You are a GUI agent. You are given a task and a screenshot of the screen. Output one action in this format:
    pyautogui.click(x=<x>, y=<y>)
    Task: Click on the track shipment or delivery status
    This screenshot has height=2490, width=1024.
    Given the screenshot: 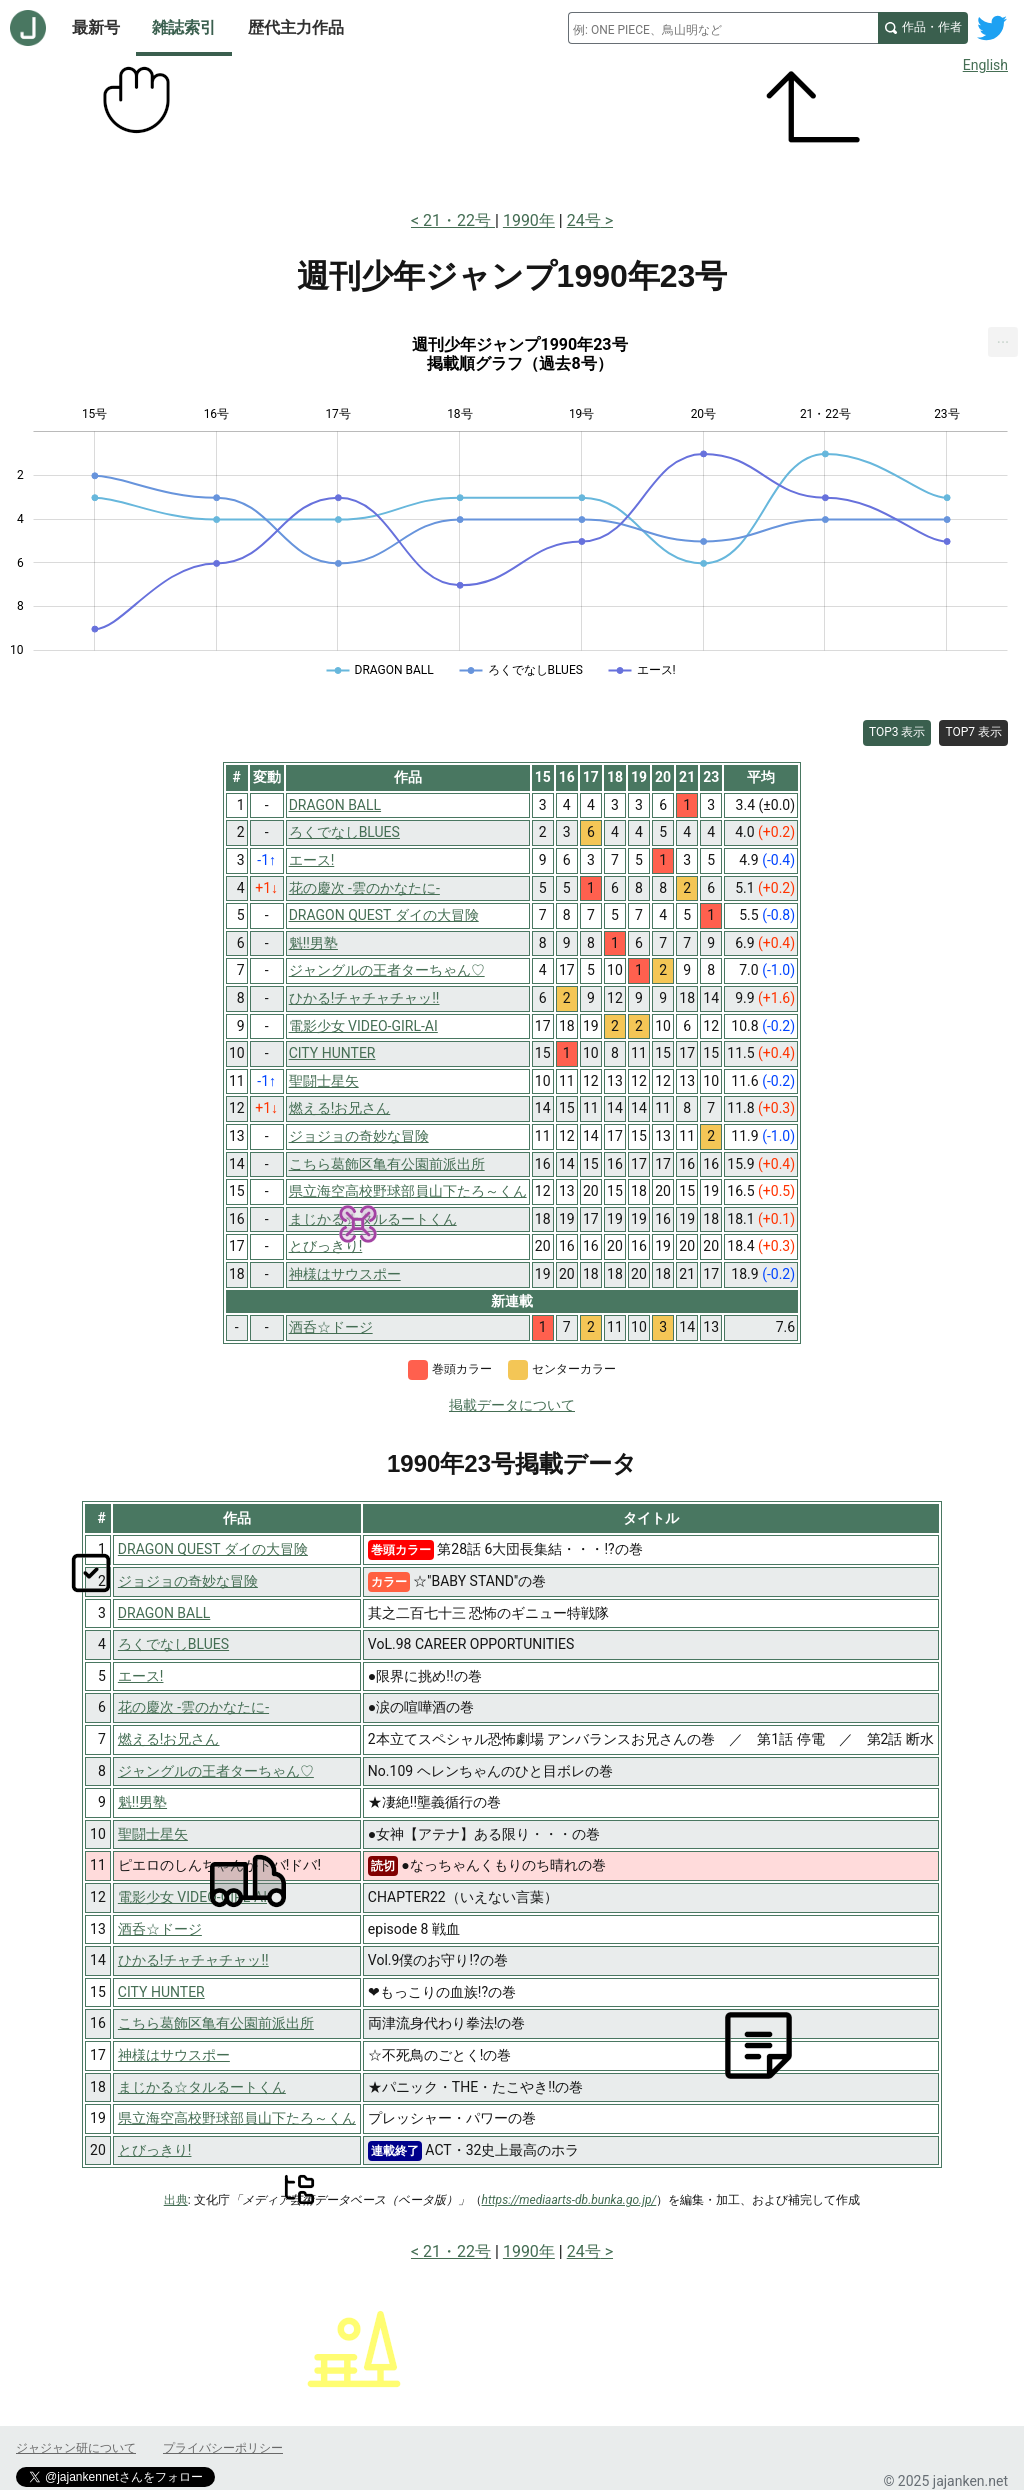 What is the action you would take?
    pyautogui.click(x=248, y=1881)
    